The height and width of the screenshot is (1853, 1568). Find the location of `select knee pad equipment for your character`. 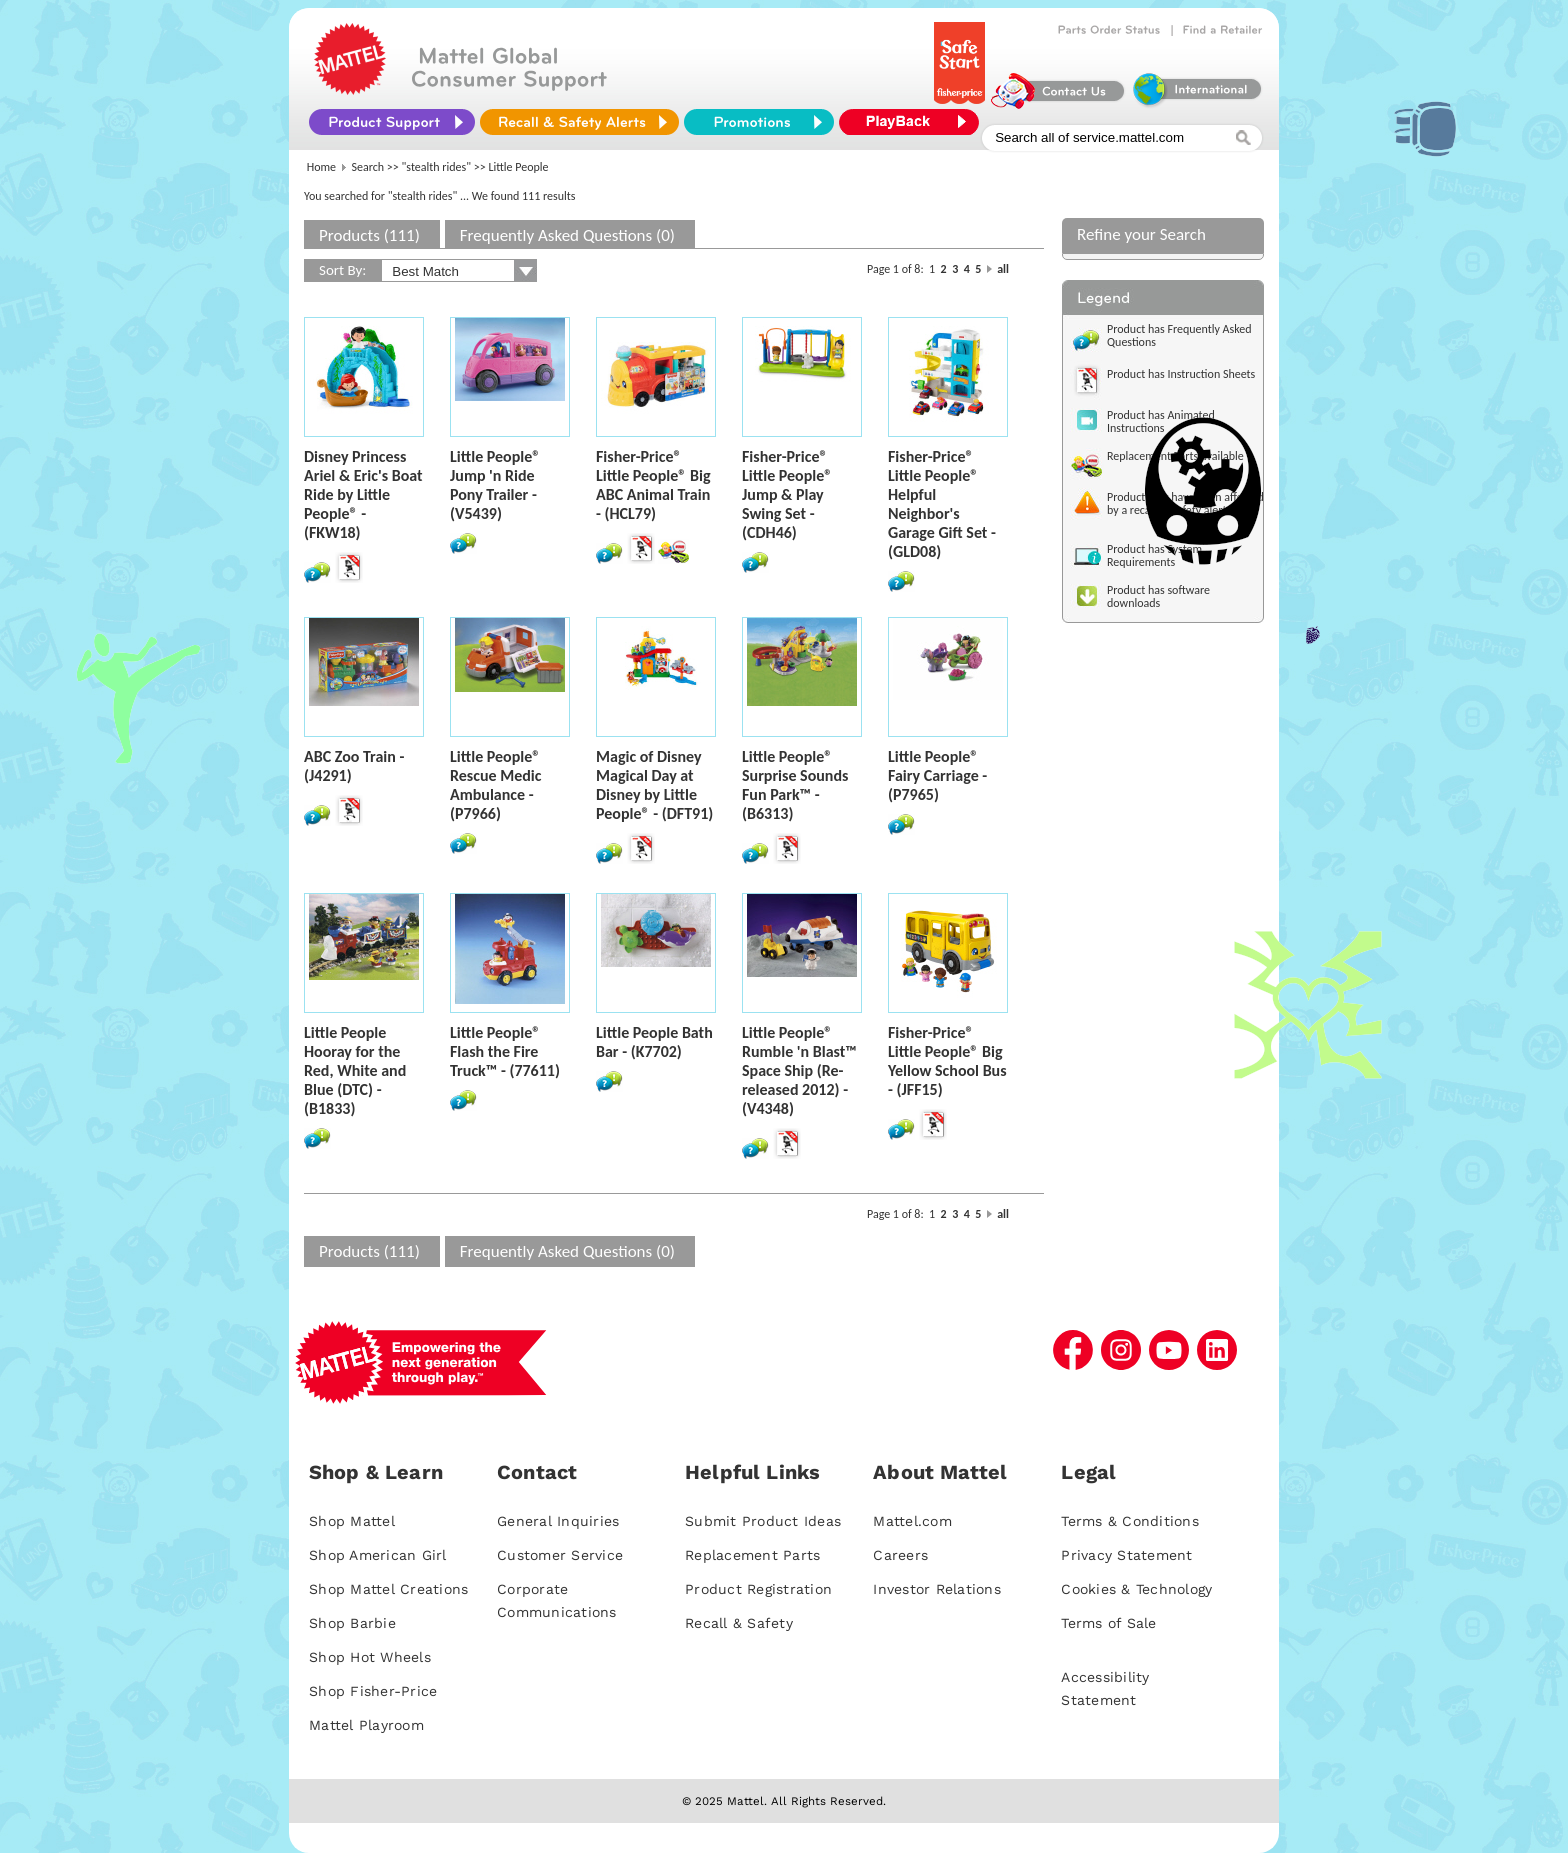

select knee pad equipment for your character is located at coordinates (1425, 129).